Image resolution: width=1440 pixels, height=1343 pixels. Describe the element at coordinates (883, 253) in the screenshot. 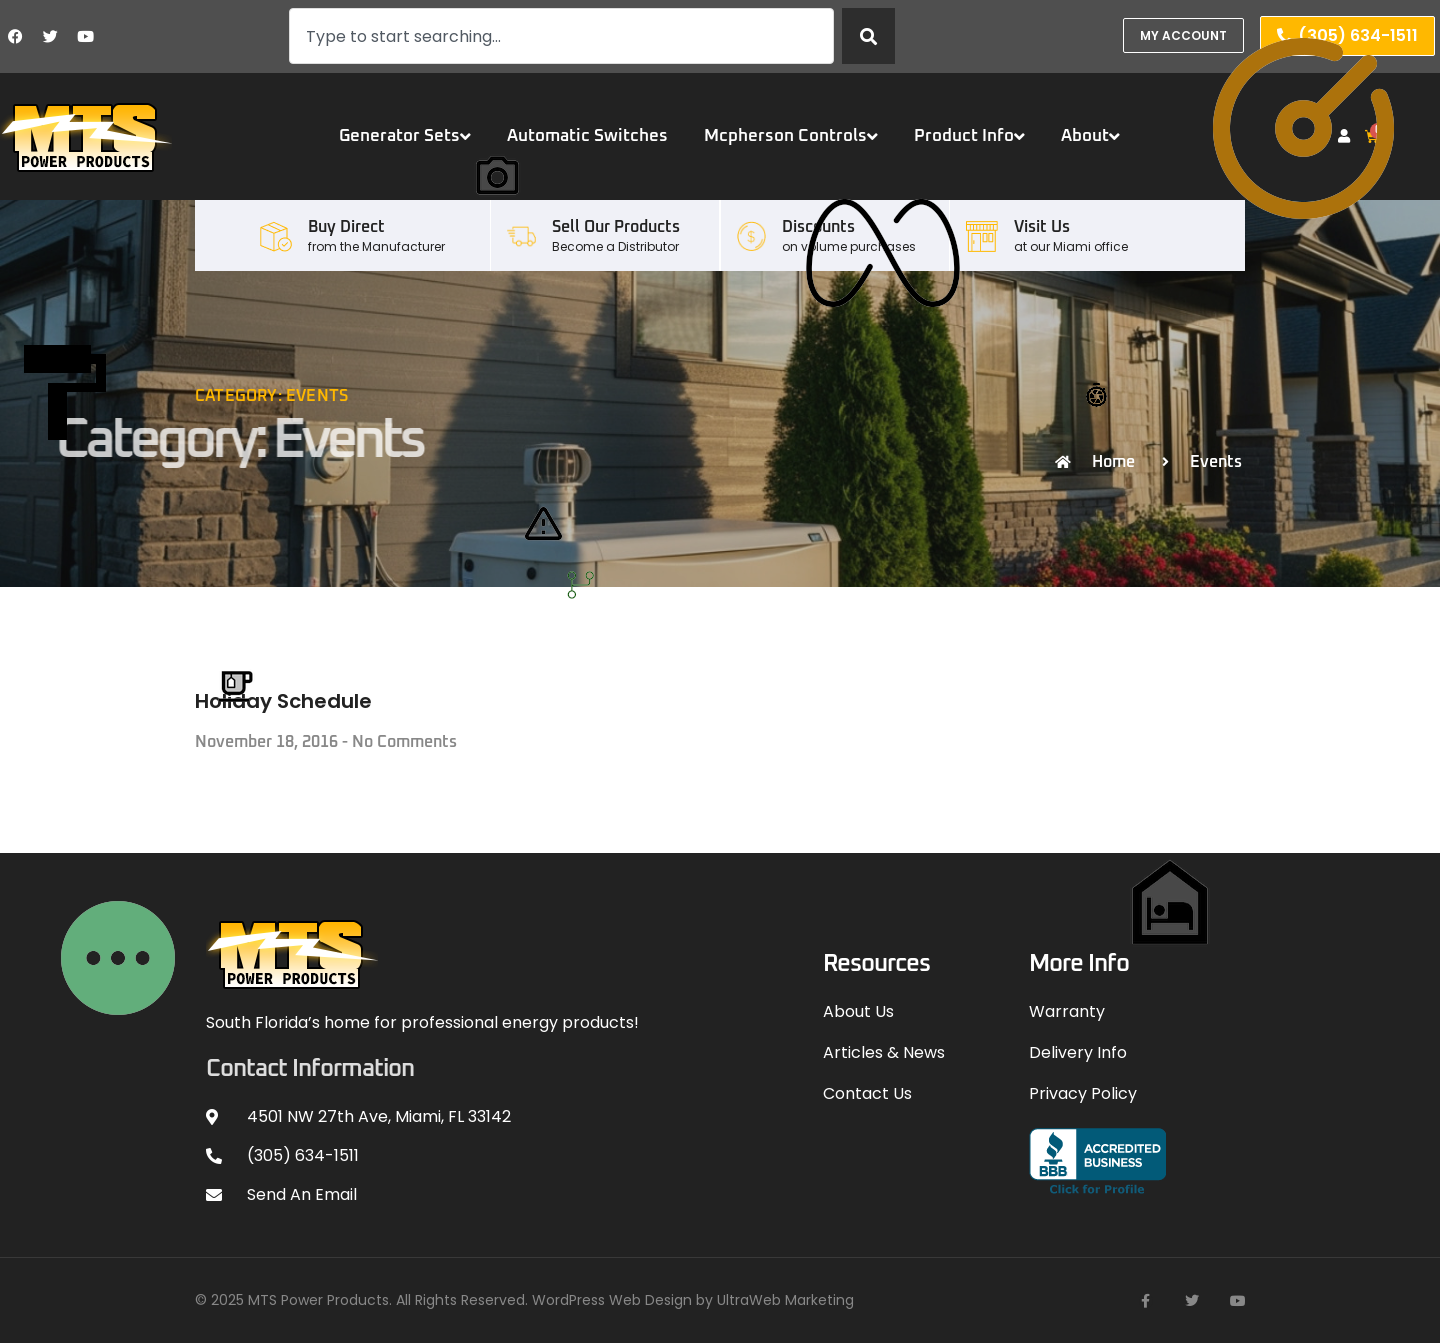

I see `Meta company logo` at that location.